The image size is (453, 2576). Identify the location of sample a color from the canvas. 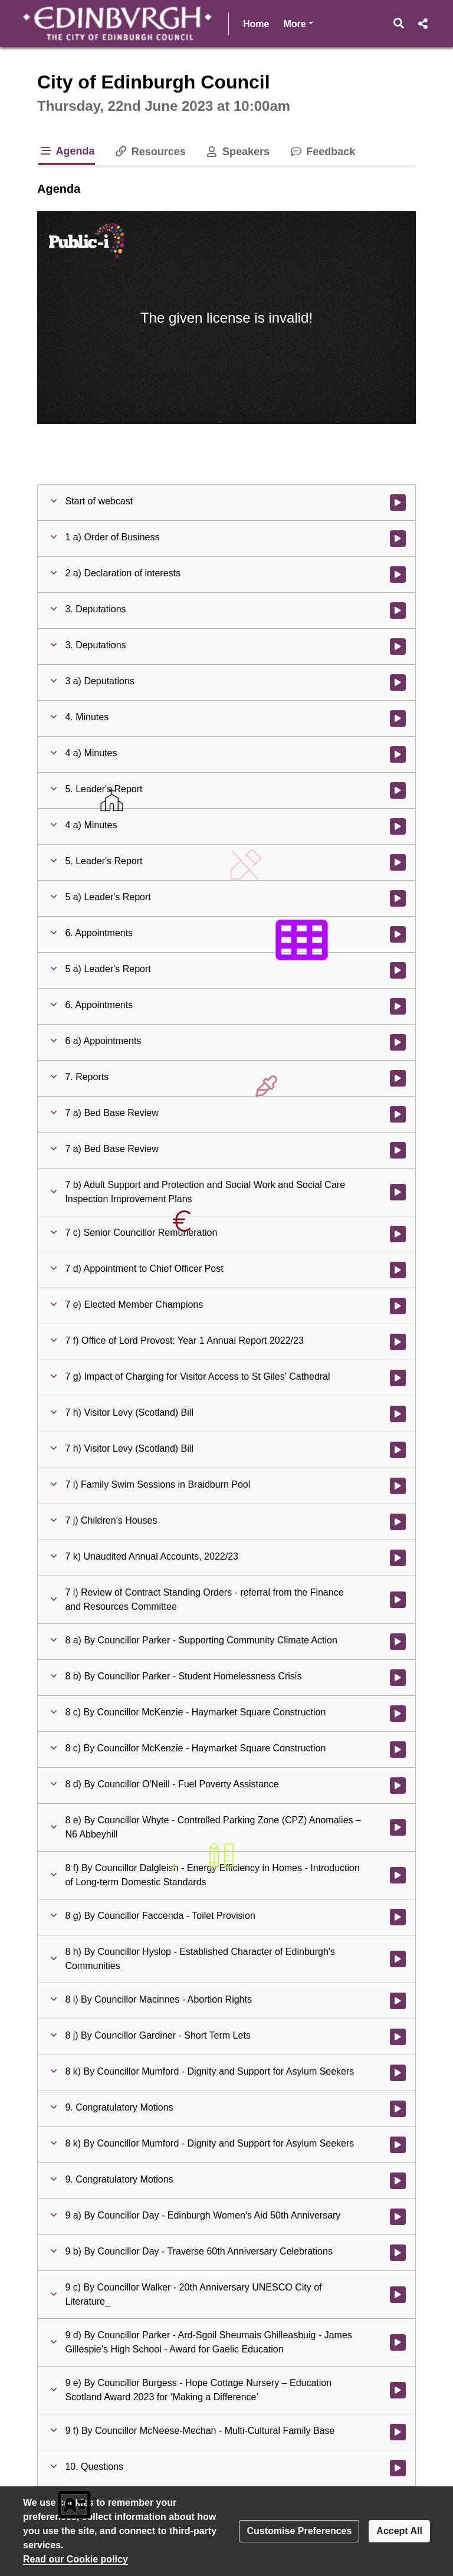
(266, 1086).